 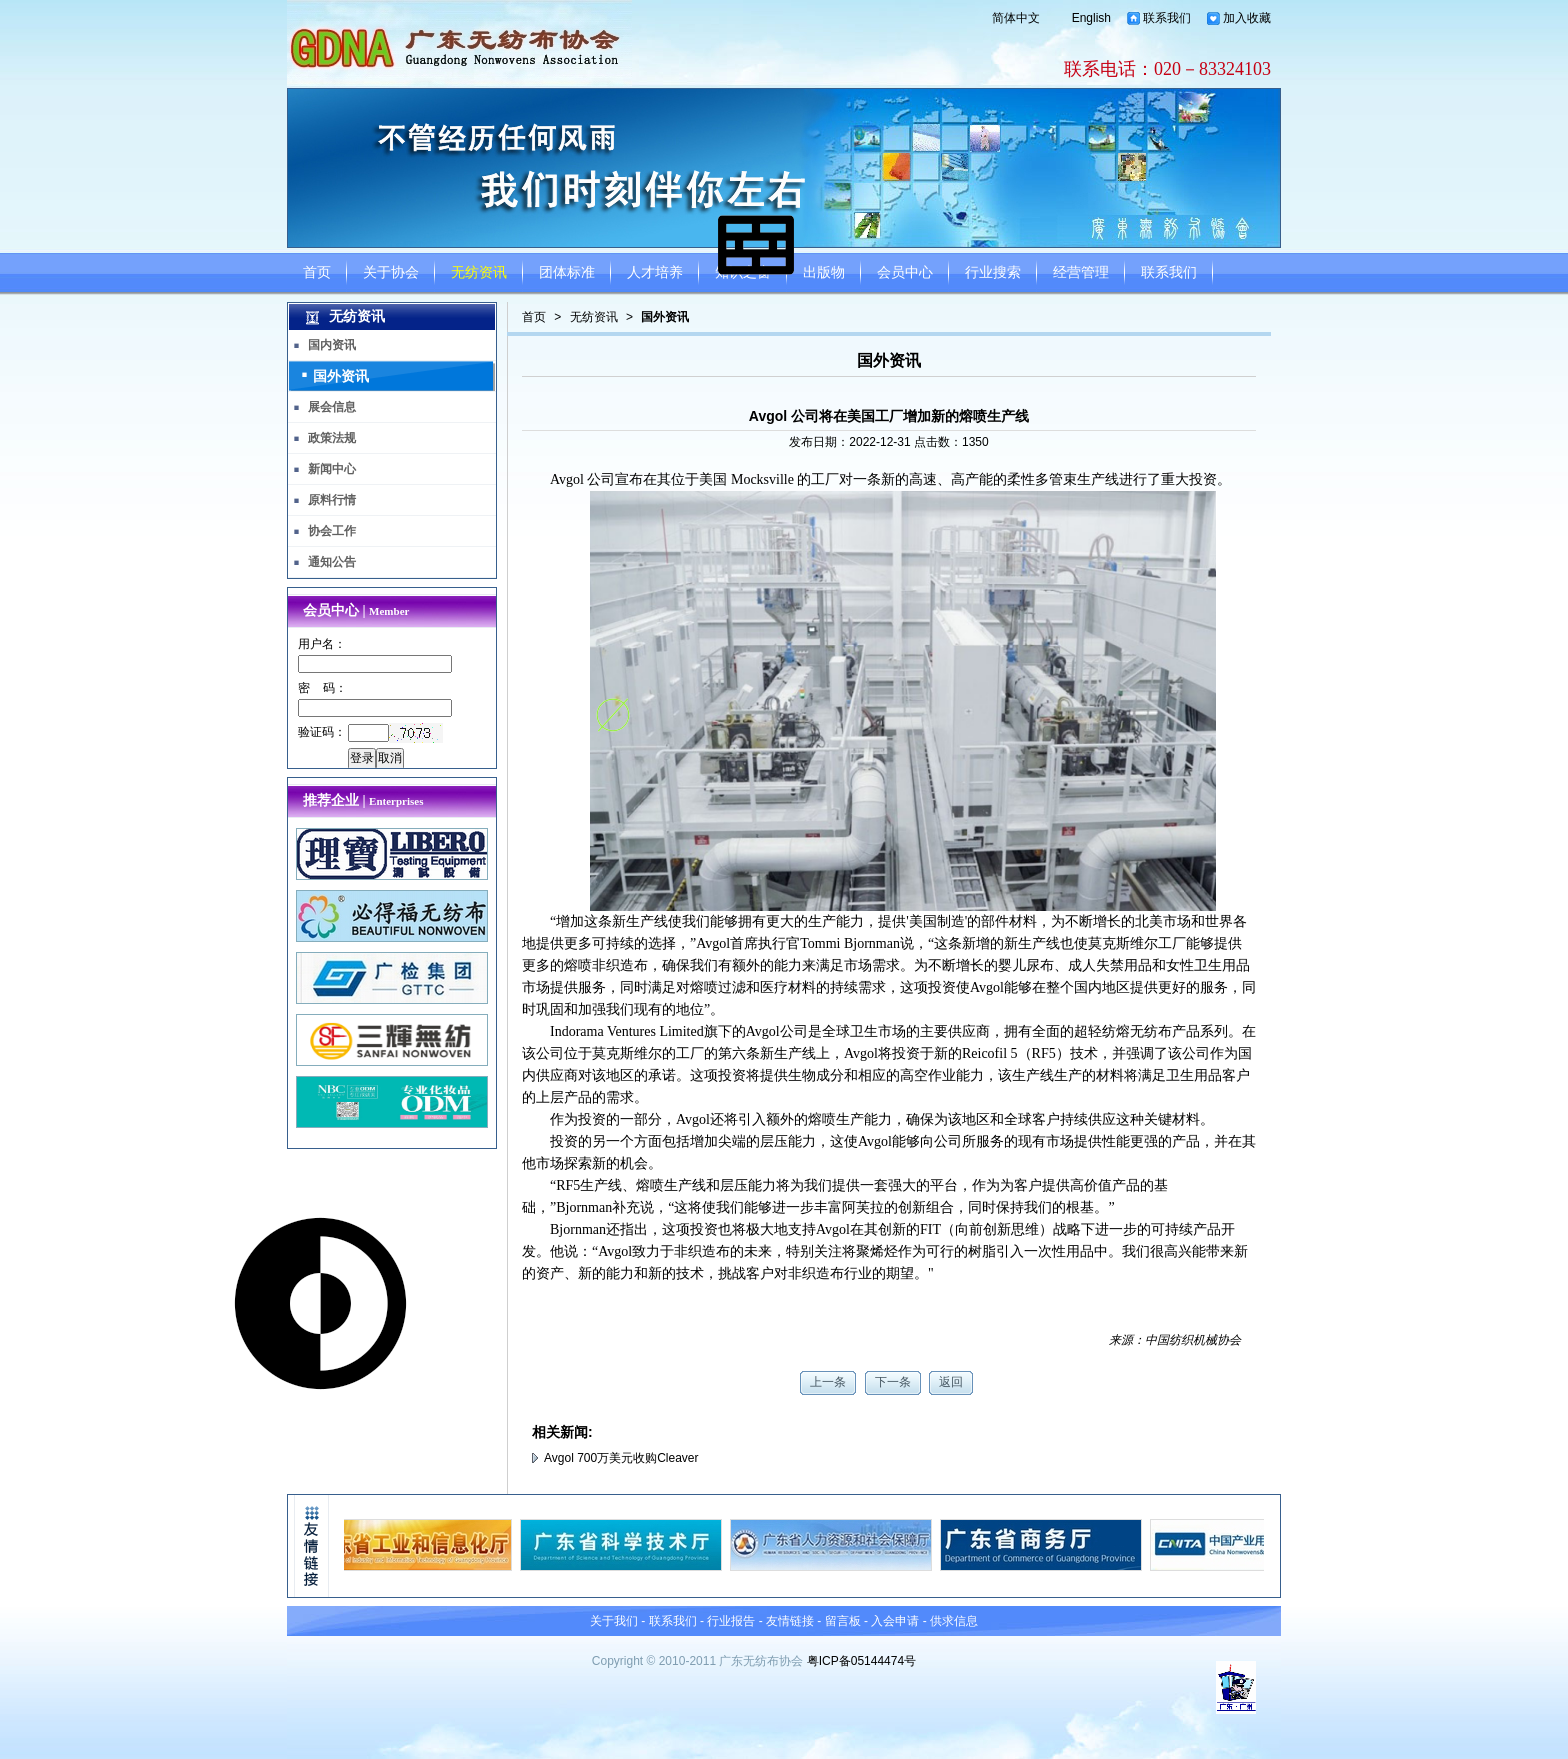 What do you see at coordinates (320, 1303) in the screenshot?
I see `toggle invert colors mode` at bounding box center [320, 1303].